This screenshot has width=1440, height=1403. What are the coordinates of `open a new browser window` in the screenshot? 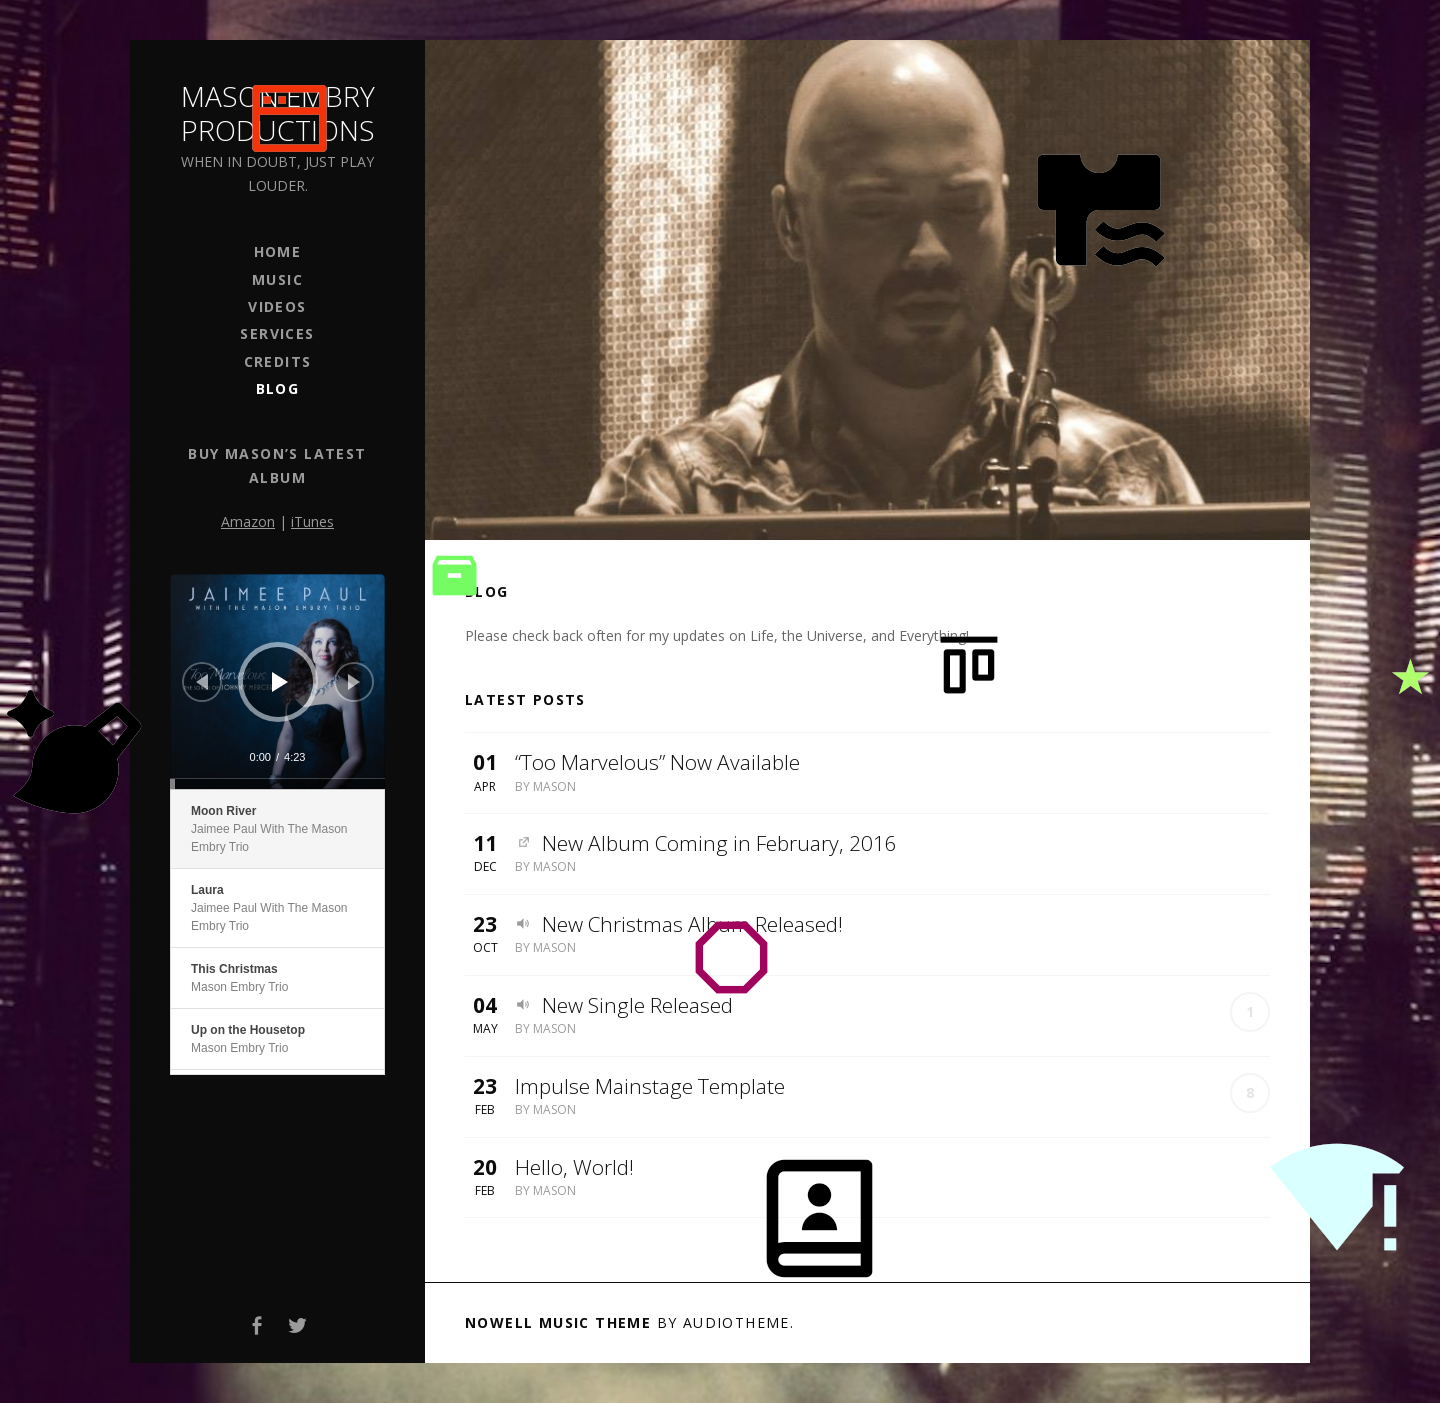 It's located at (289, 118).